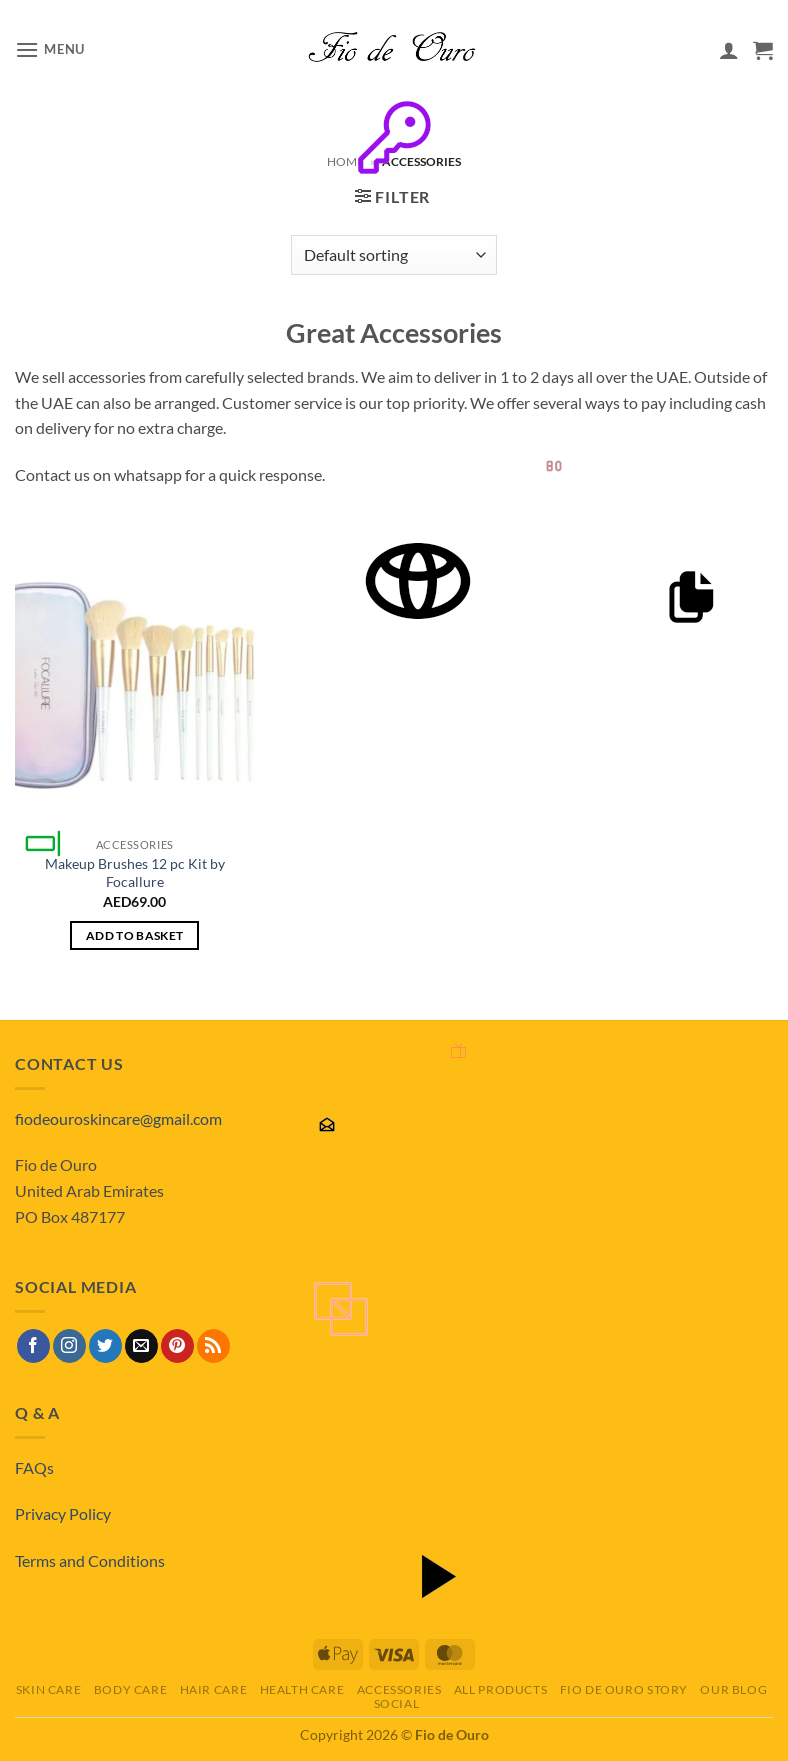  I want to click on intersect or merge two layers, so click(341, 1309).